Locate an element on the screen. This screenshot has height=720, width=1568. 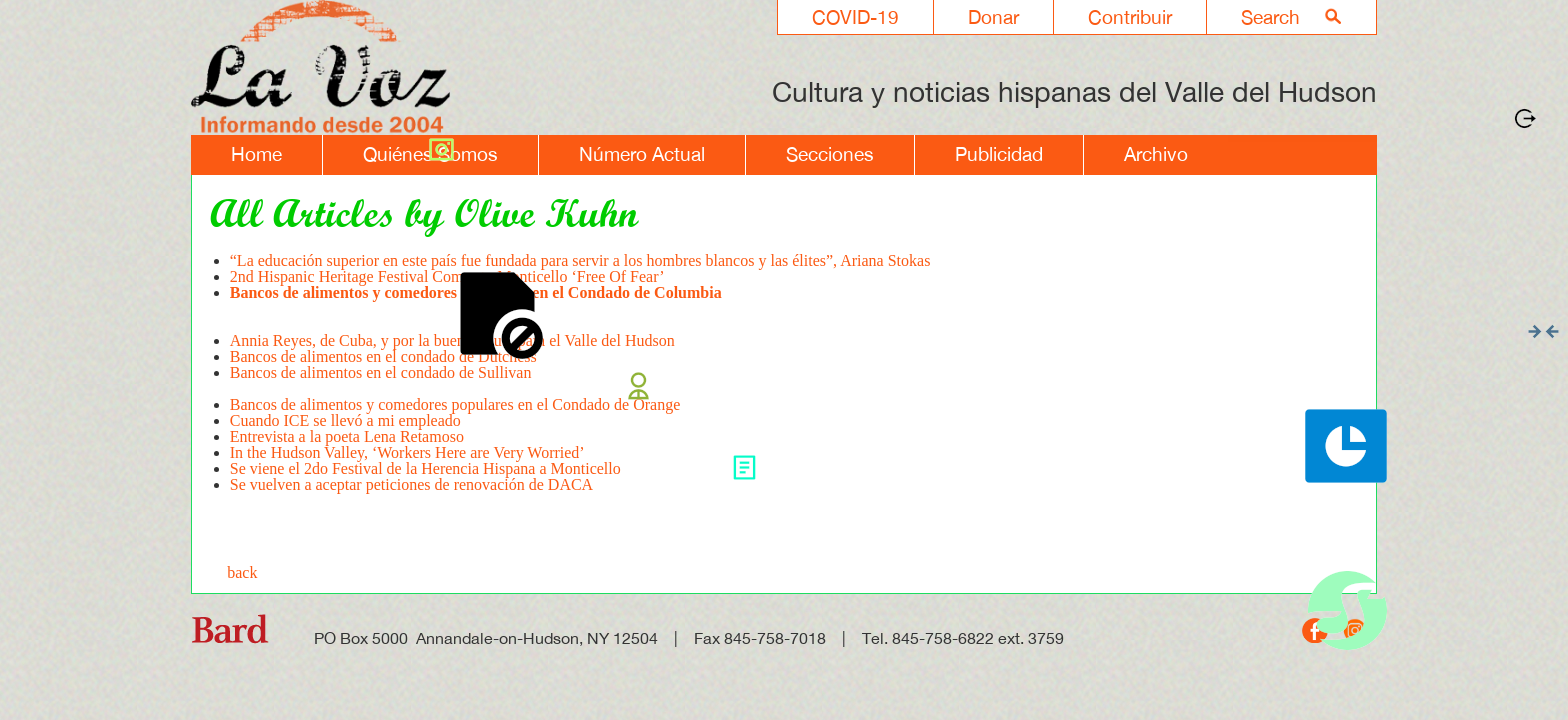
view your profile is located at coordinates (638, 386).